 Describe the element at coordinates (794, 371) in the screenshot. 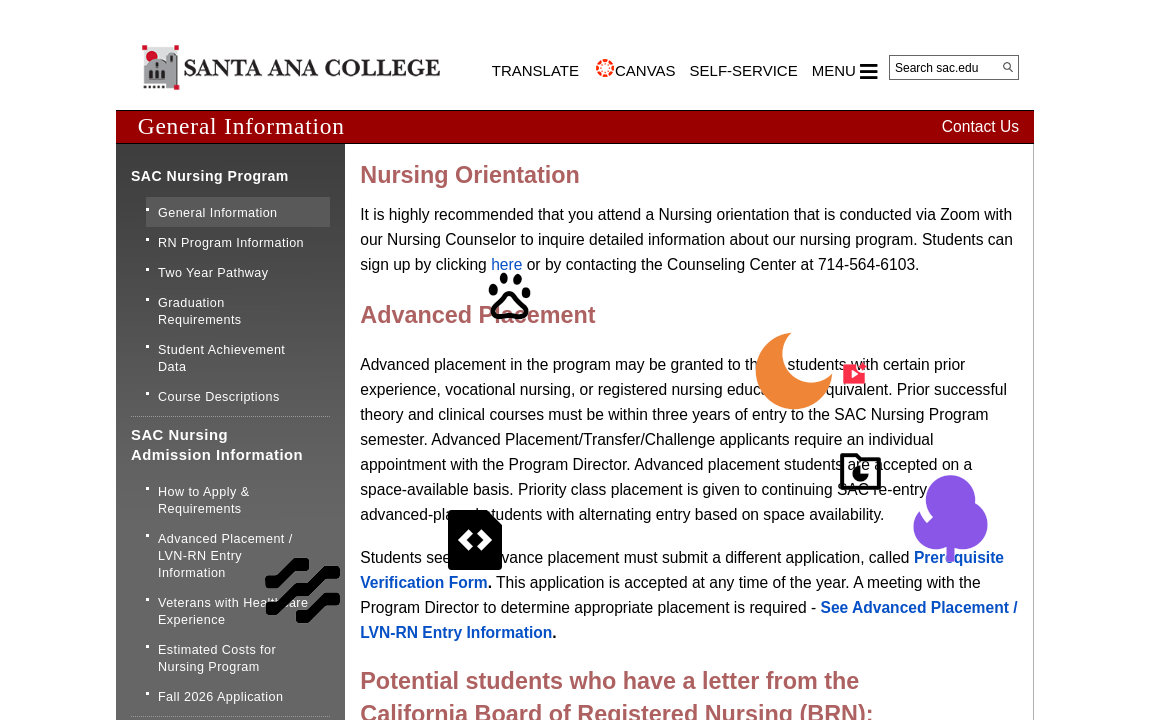

I see `toggle dark mode or night theme` at that location.